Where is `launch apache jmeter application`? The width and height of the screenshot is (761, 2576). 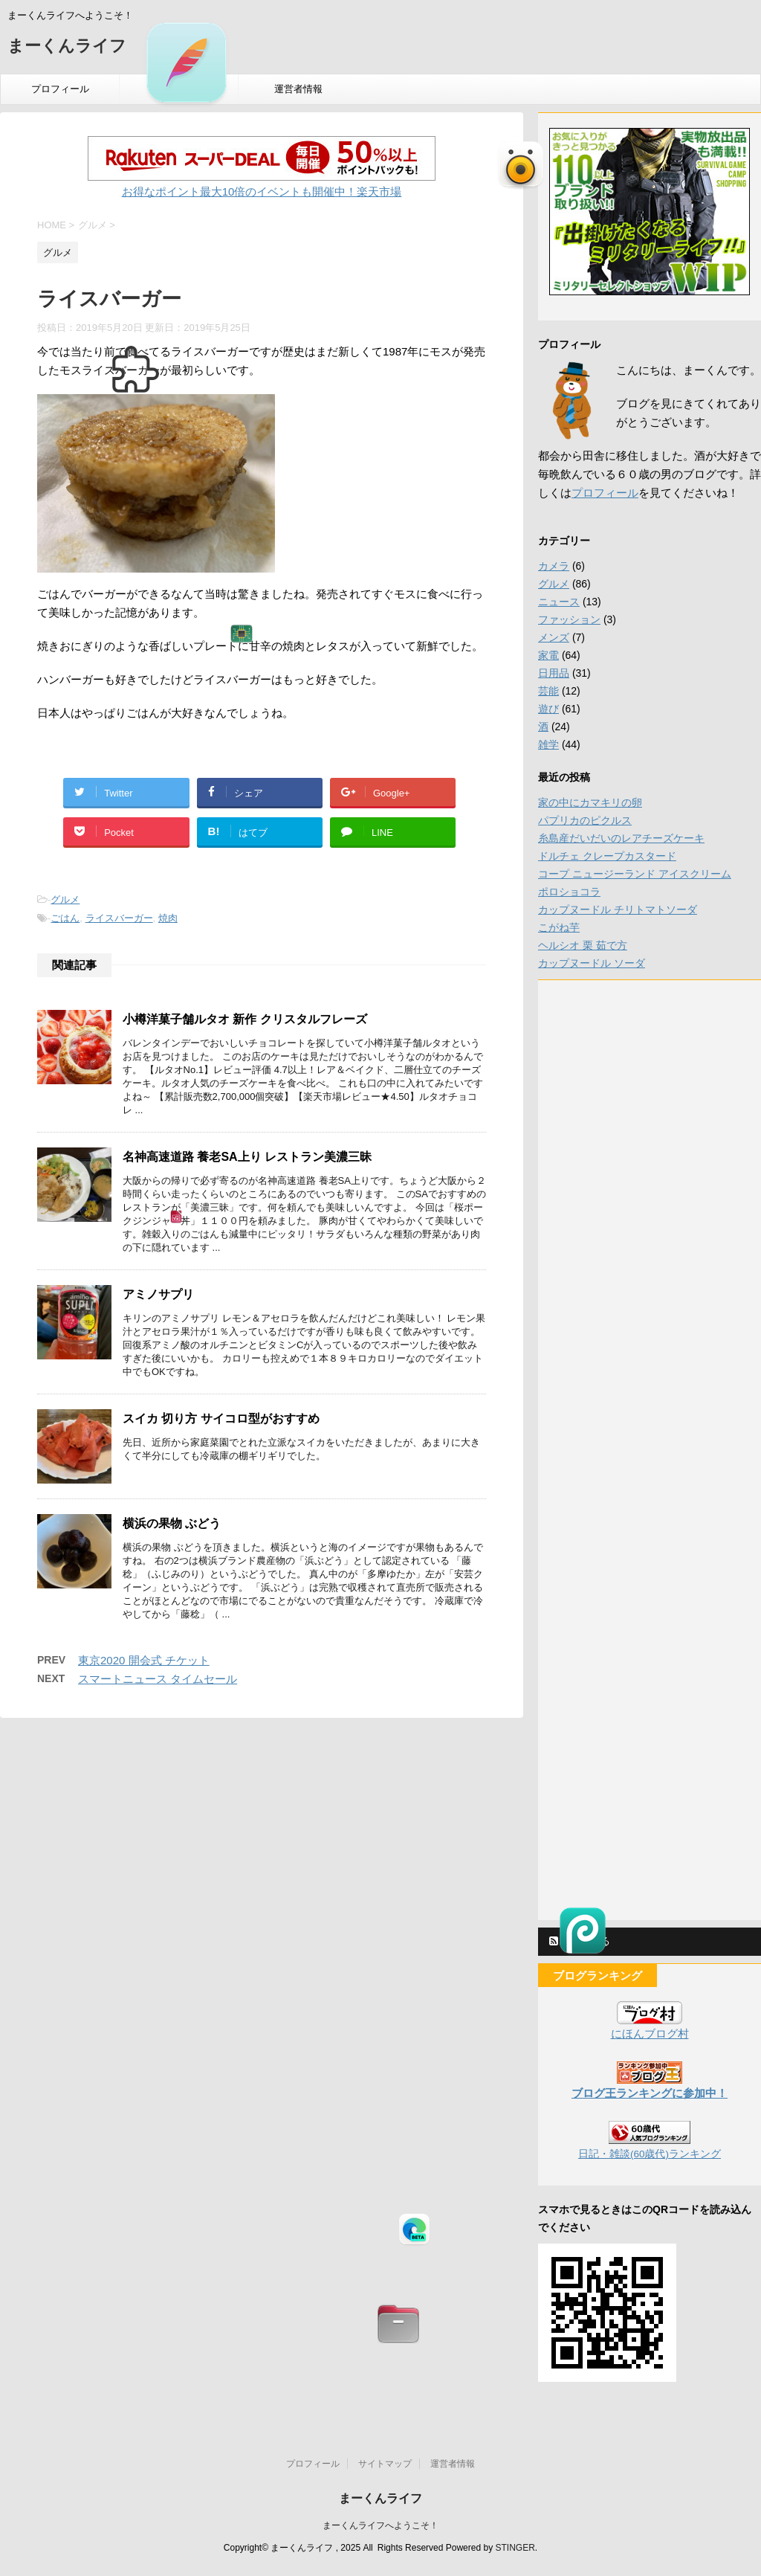 launch apache jmeter application is located at coordinates (187, 62).